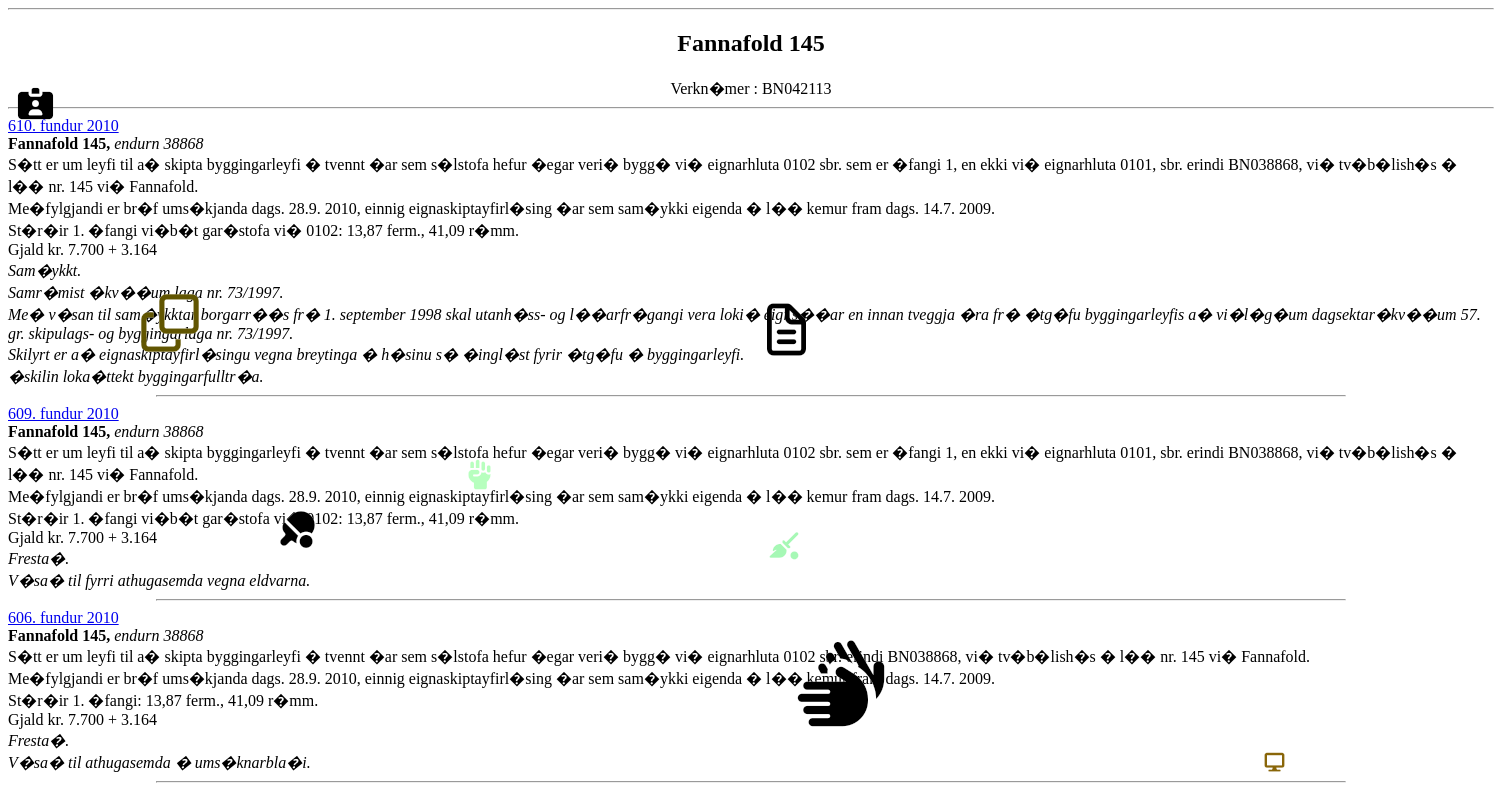 This screenshot has height=791, width=1502. What do you see at coordinates (35, 105) in the screenshot?
I see `view your employee or member ID badge` at bounding box center [35, 105].